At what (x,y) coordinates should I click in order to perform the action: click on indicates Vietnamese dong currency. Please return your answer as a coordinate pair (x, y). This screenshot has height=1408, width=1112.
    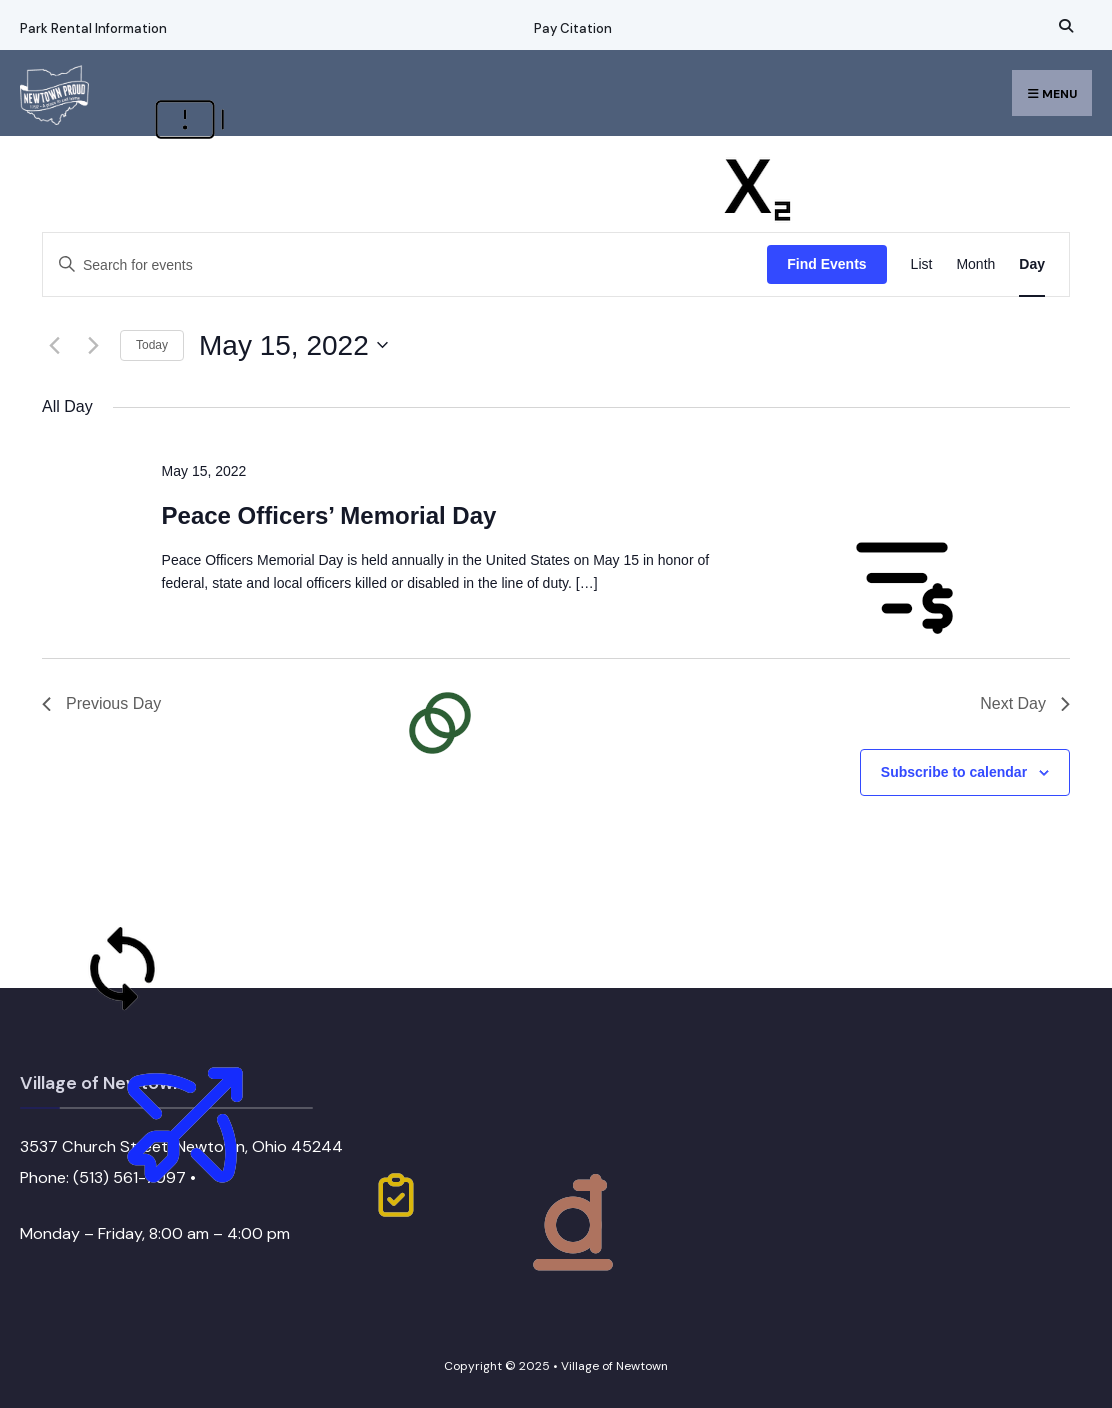
    Looking at the image, I should click on (573, 1225).